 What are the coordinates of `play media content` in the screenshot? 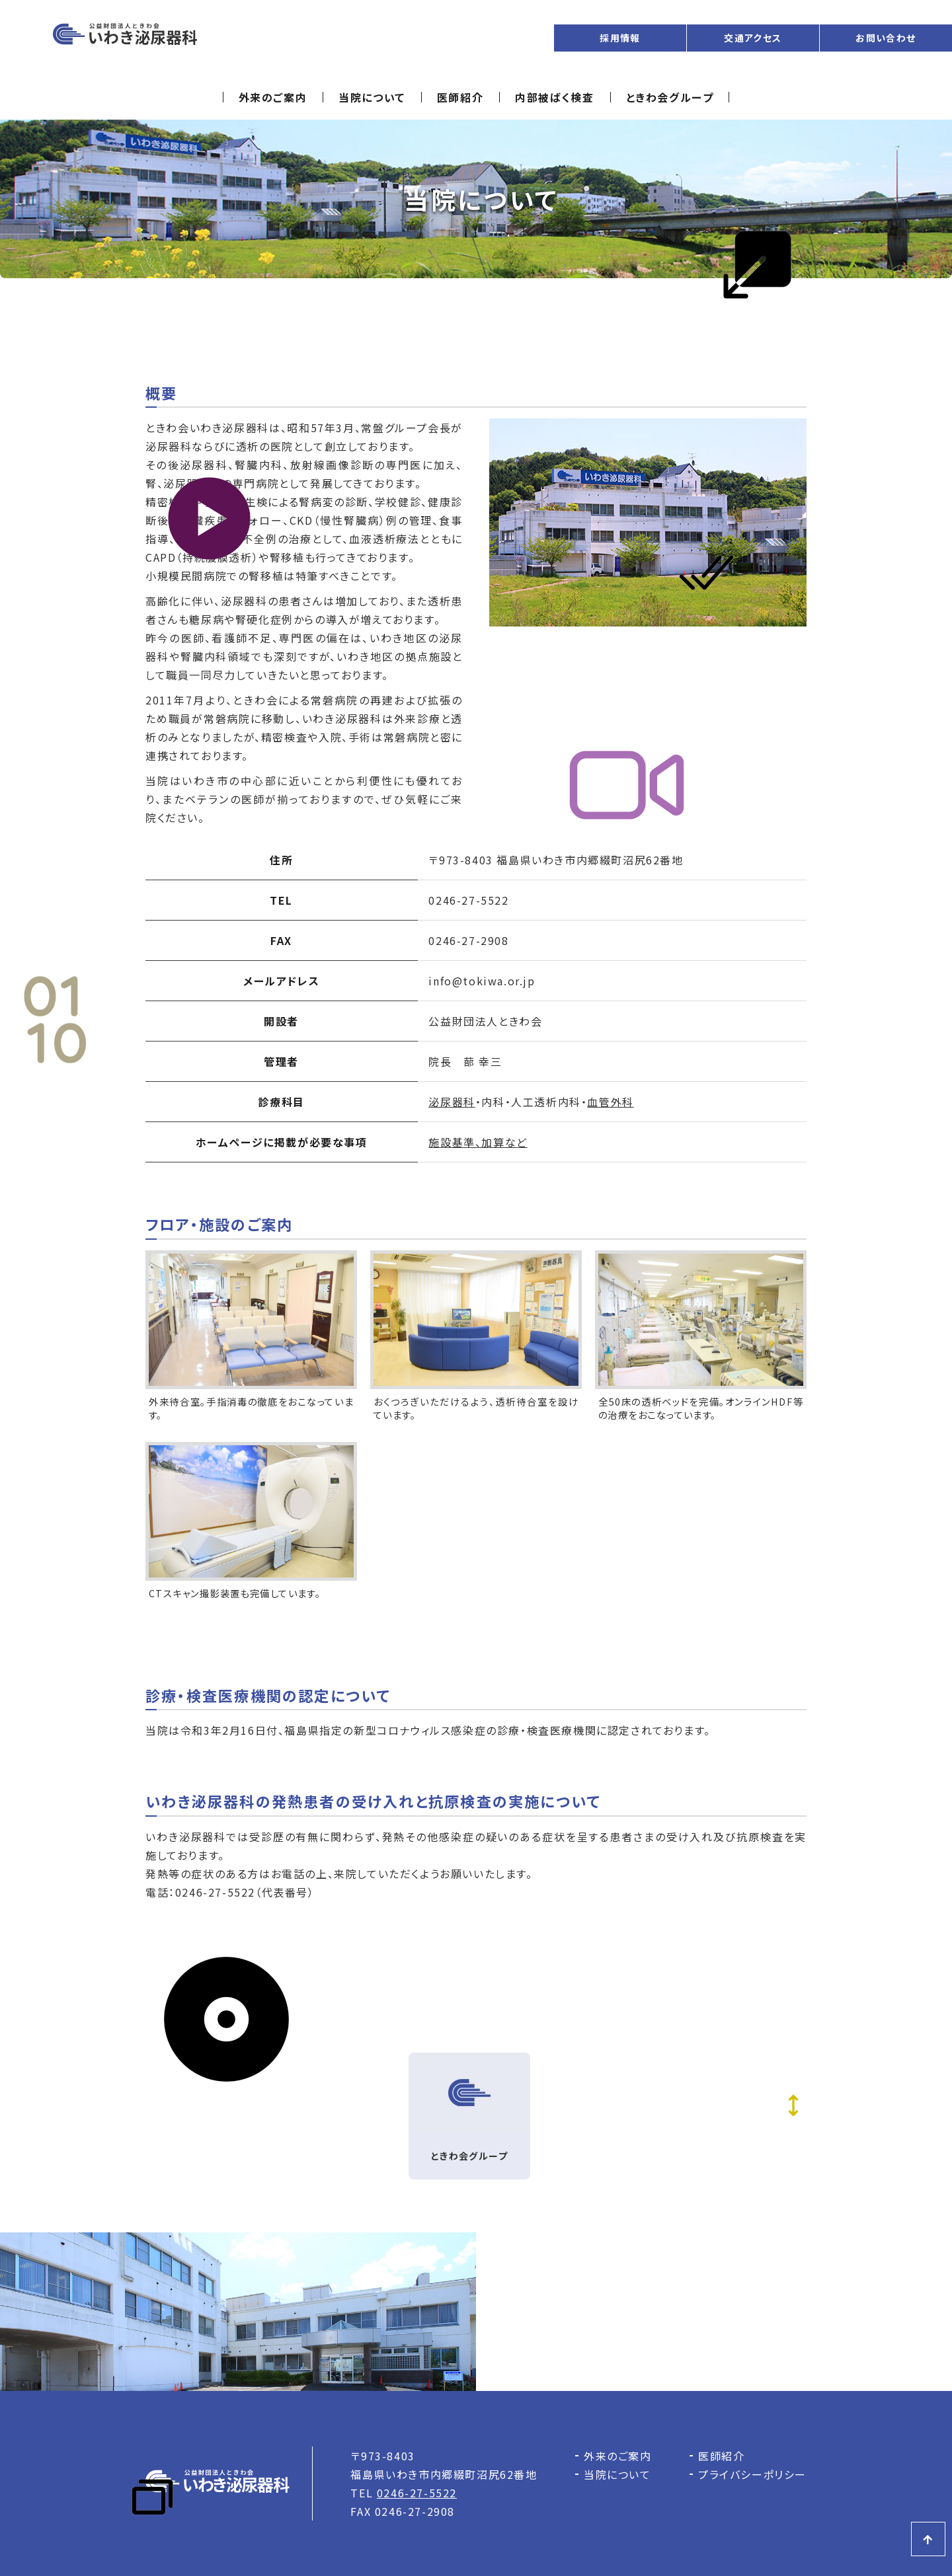 It's located at (209, 518).